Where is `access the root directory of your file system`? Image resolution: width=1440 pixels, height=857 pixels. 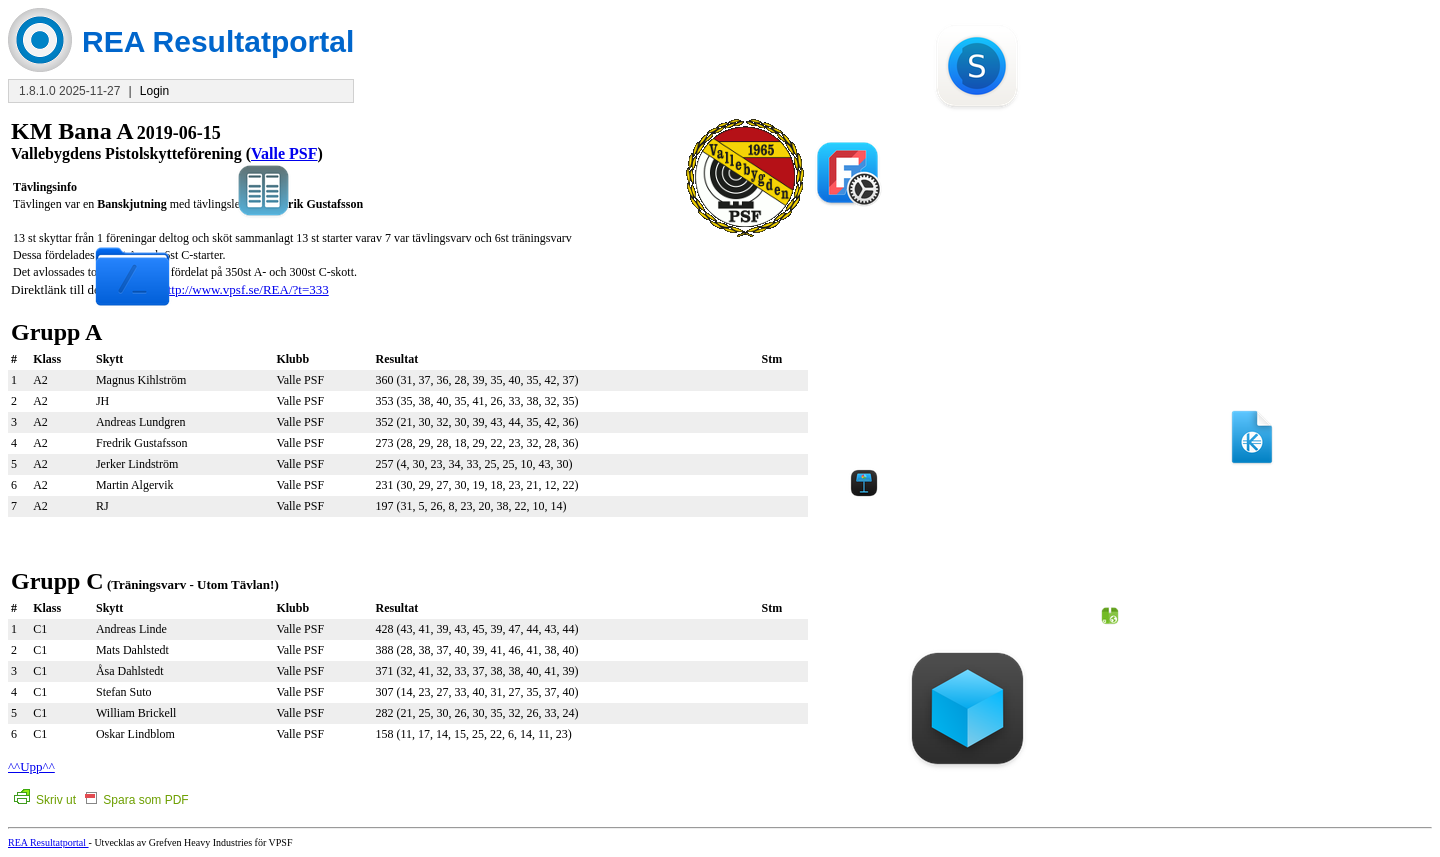
access the root directory of your file system is located at coordinates (132, 276).